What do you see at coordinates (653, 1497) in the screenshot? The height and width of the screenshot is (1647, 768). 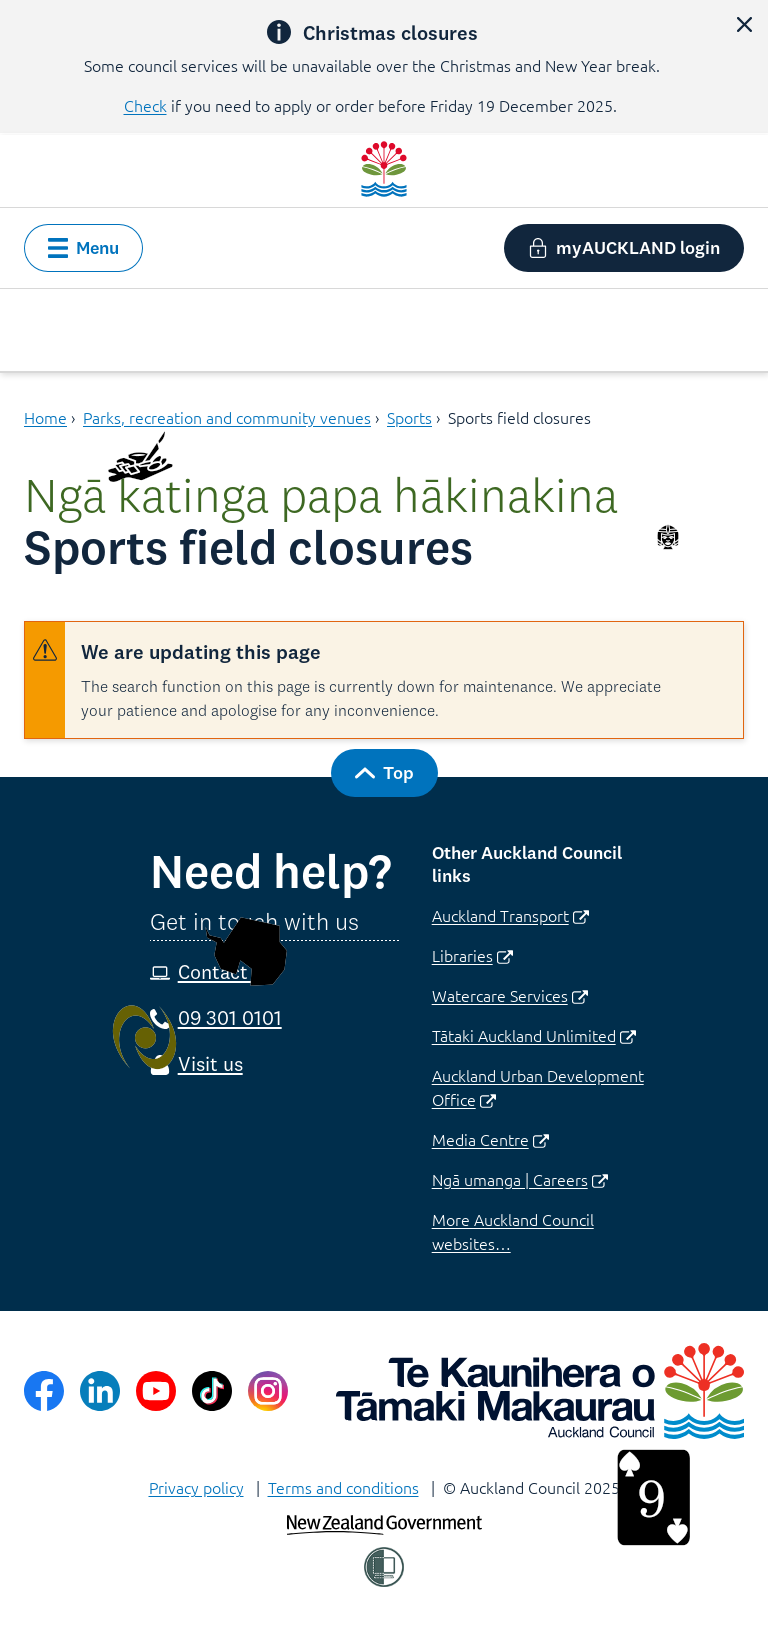 I see `select the 9 of spades card` at bounding box center [653, 1497].